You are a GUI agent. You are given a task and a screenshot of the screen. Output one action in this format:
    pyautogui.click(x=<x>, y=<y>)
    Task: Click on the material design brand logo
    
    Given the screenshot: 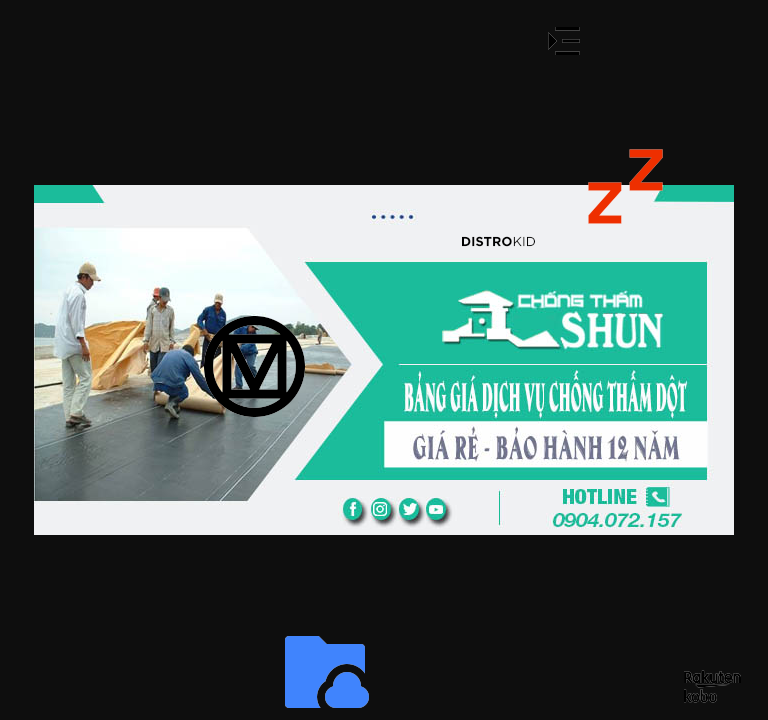 What is the action you would take?
    pyautogui.click(x=254, y=366)
    